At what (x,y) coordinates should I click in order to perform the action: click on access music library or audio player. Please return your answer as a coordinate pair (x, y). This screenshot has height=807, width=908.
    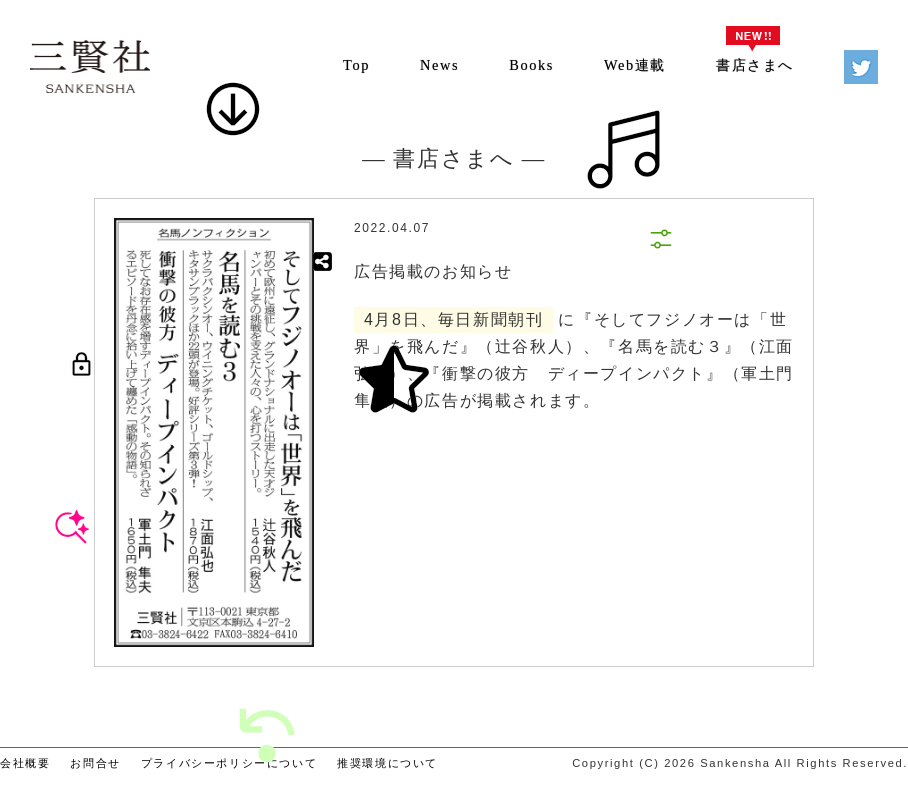
    Looking at the image, I should click on (628, 151).